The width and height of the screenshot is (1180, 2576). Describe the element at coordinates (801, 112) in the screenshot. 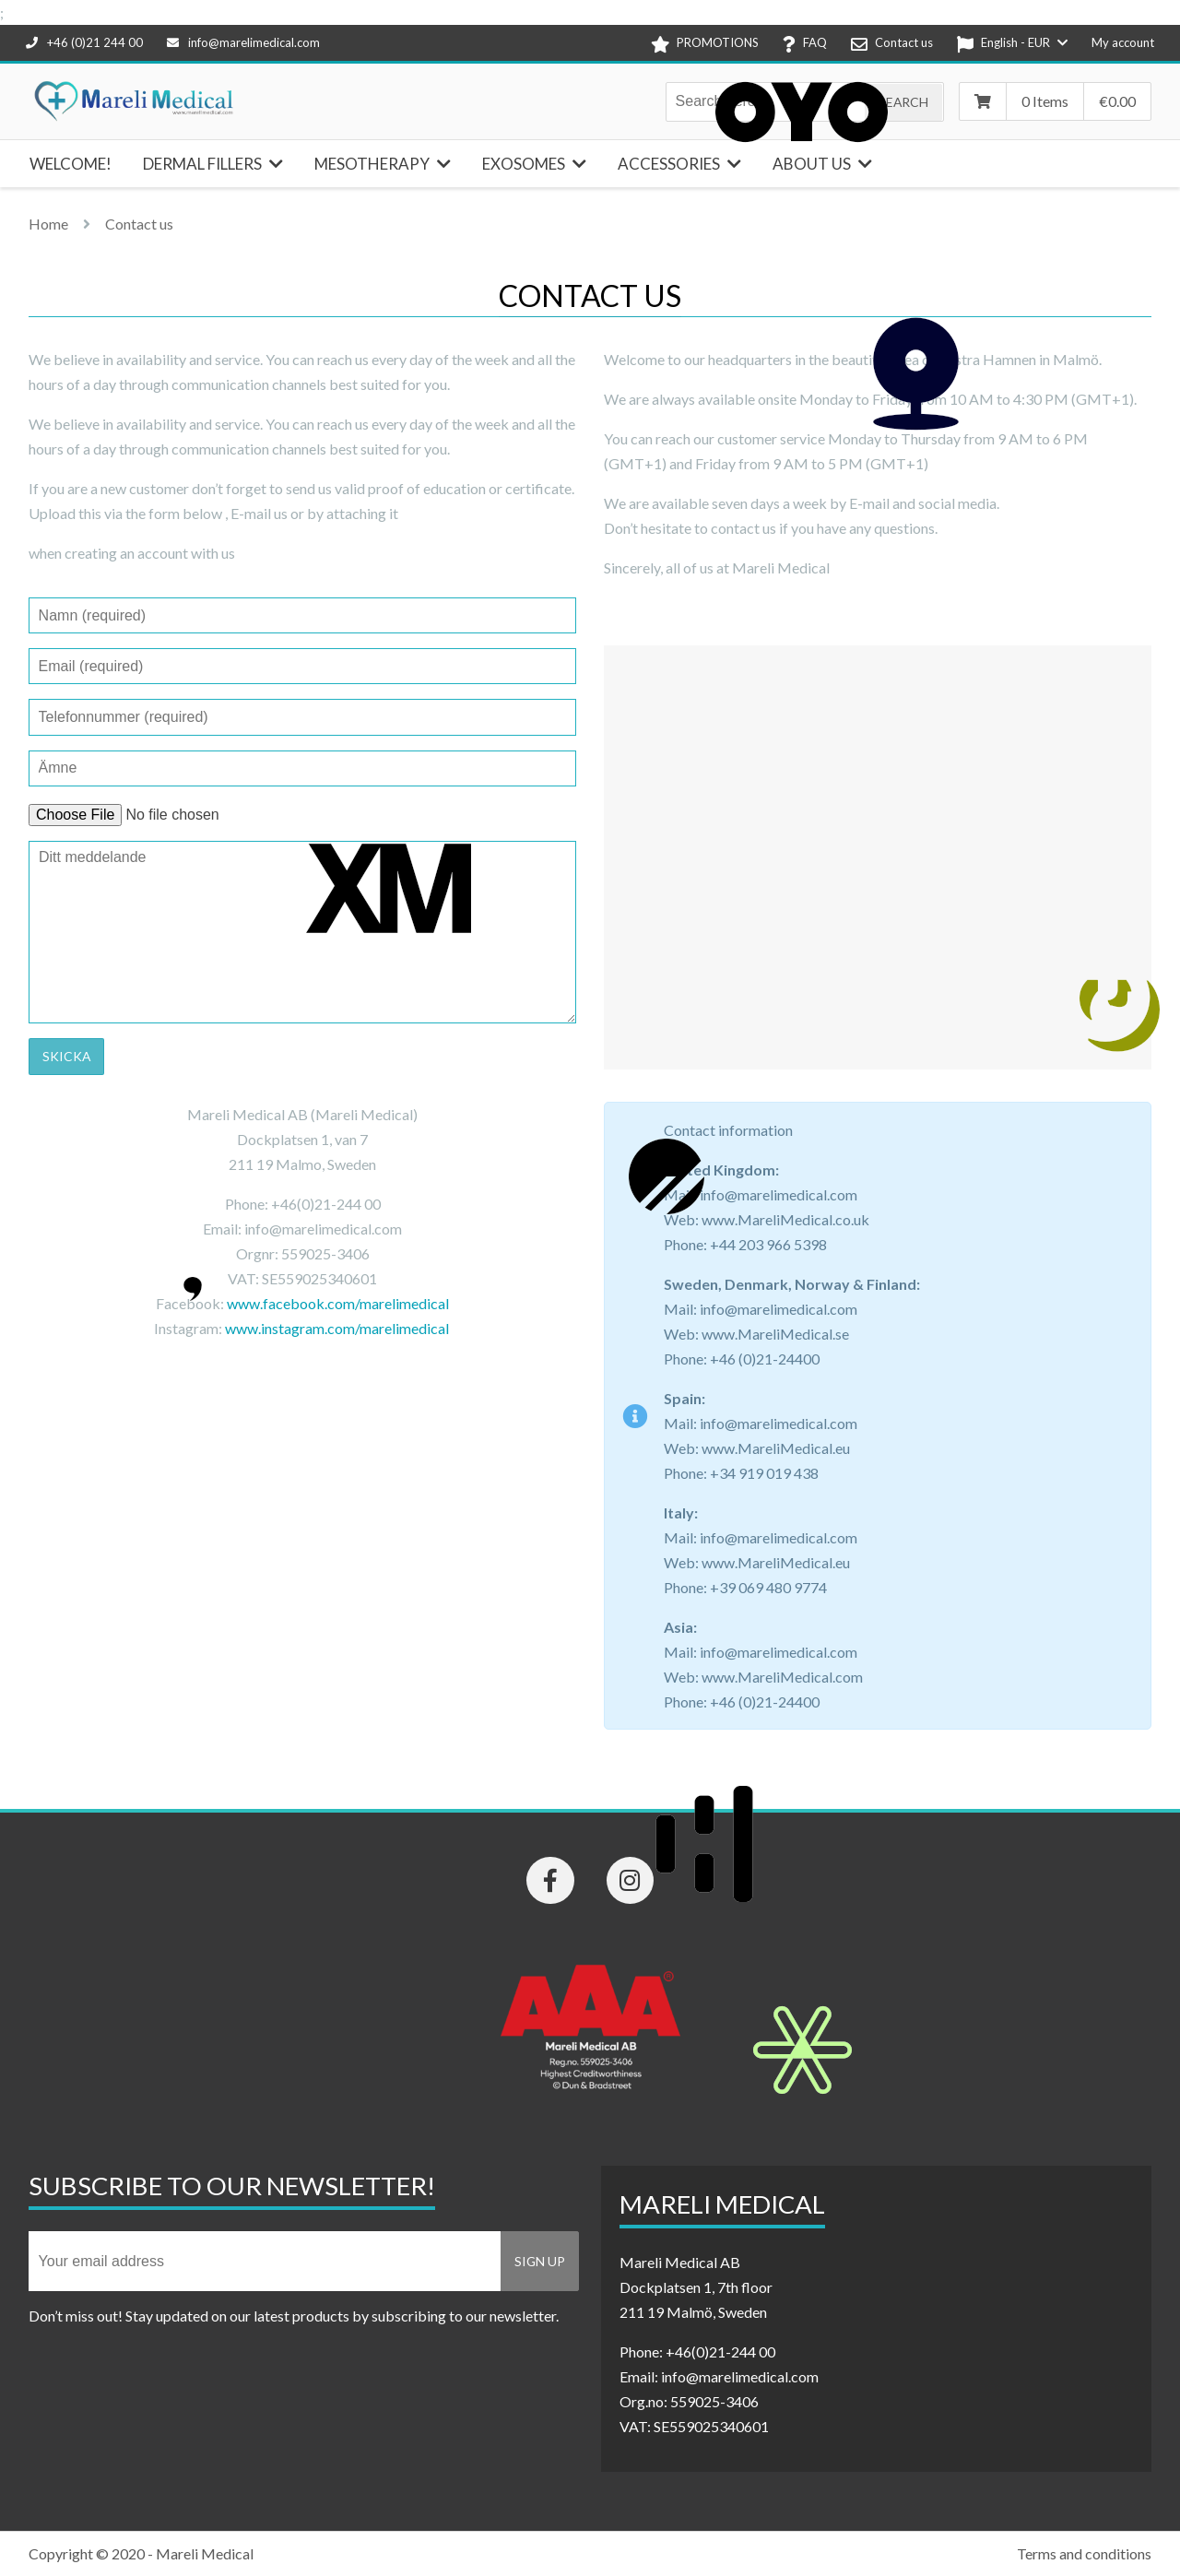

I see `open the OYO hotel booking app` at that location.